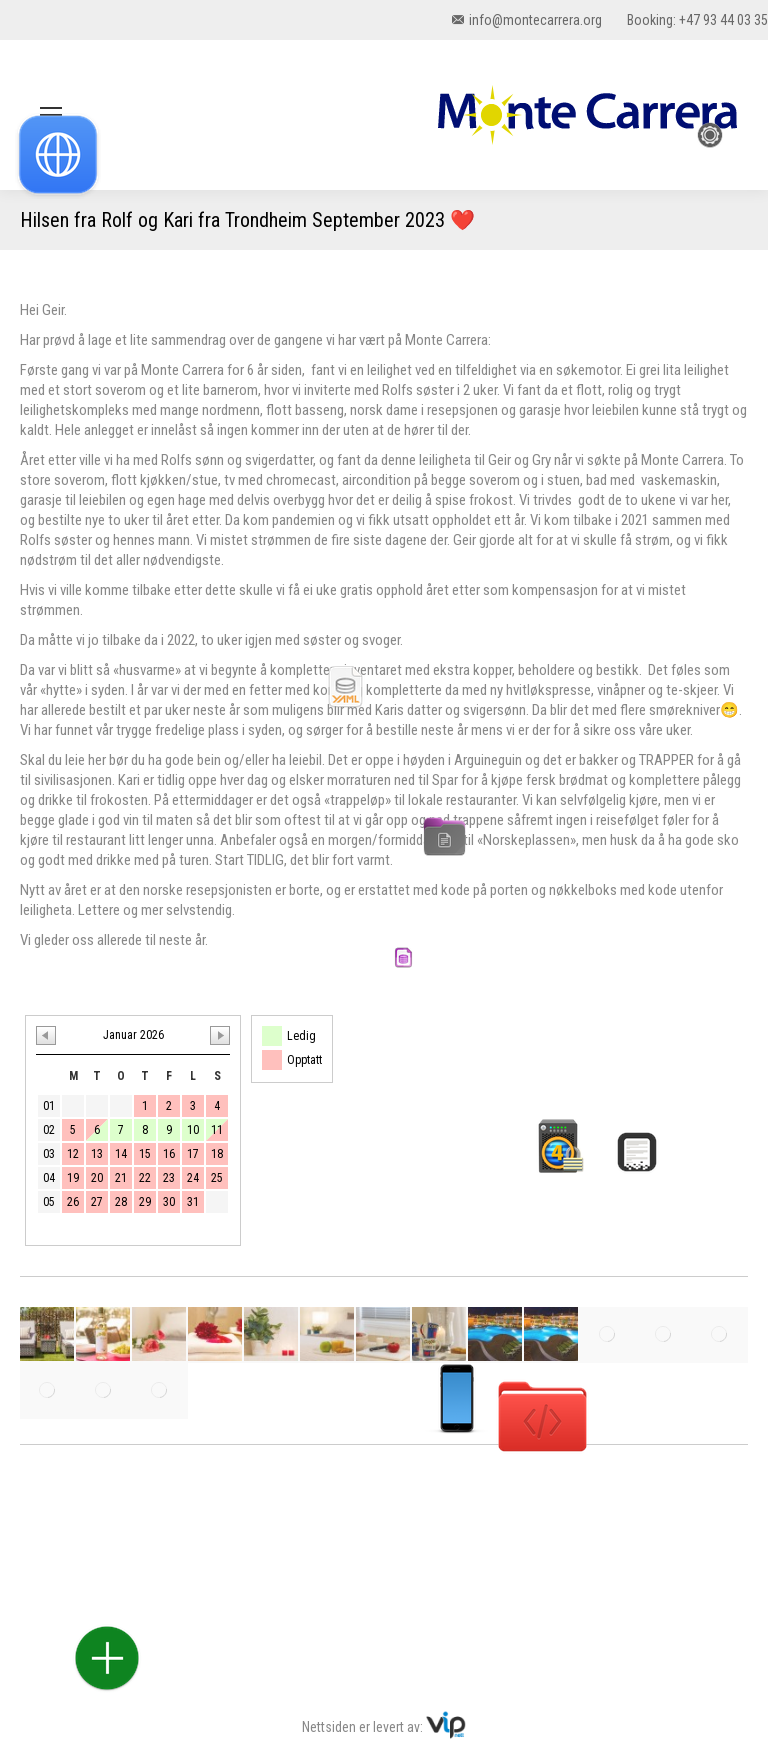  Describe the element at coordinates (457, 1399) in the screenshot. I see `iPhone 7 device icon for system identification` at that location.